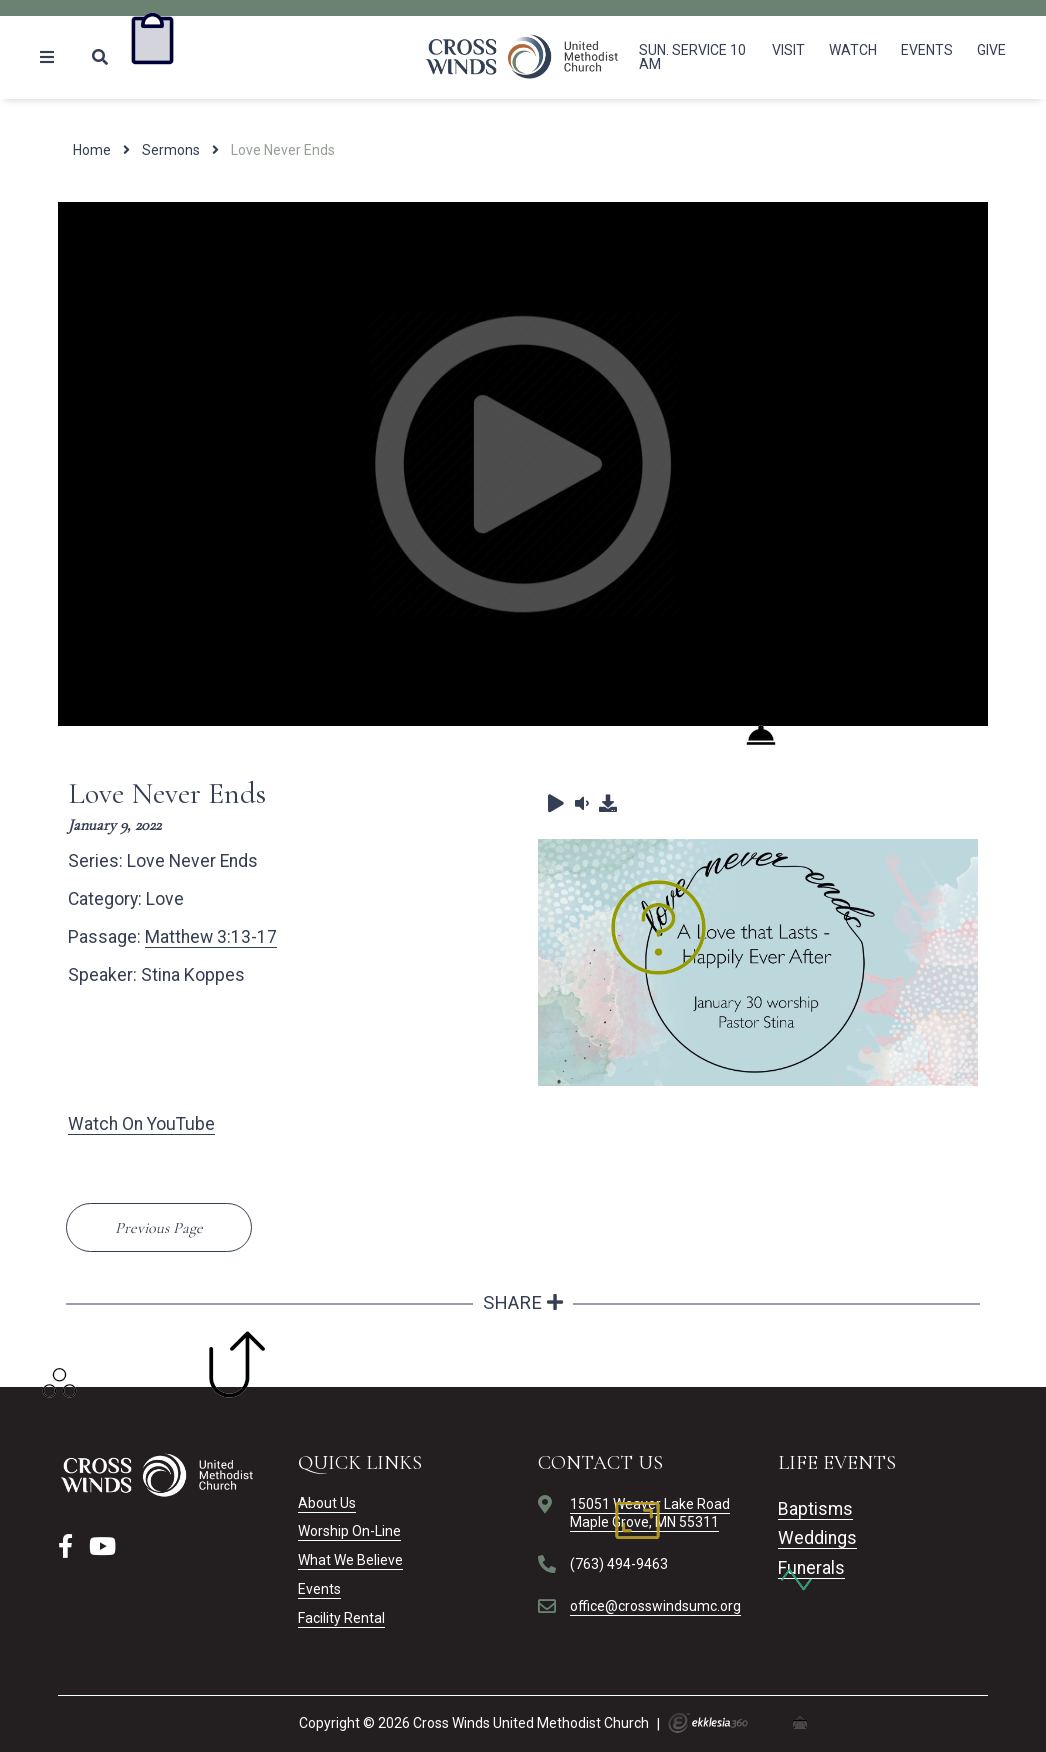 This screenshot has width=1046, height=1752. What do you see at coordinates (800, 1723) in the screenshot?
I see `view your shopping basket` at bounding box center [800, 1723].